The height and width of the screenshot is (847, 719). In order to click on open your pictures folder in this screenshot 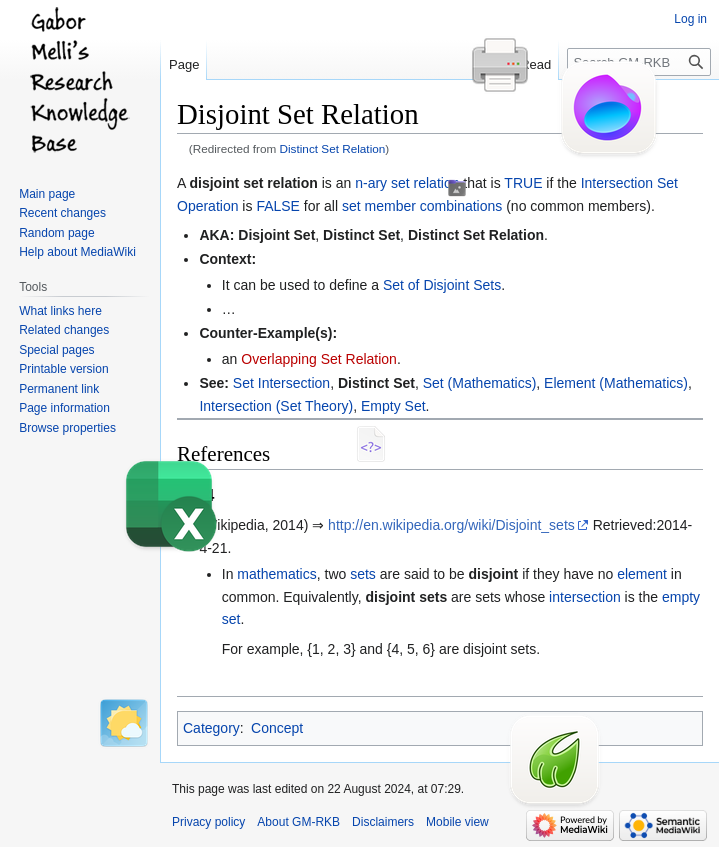, I will do `click(457, 188)`.